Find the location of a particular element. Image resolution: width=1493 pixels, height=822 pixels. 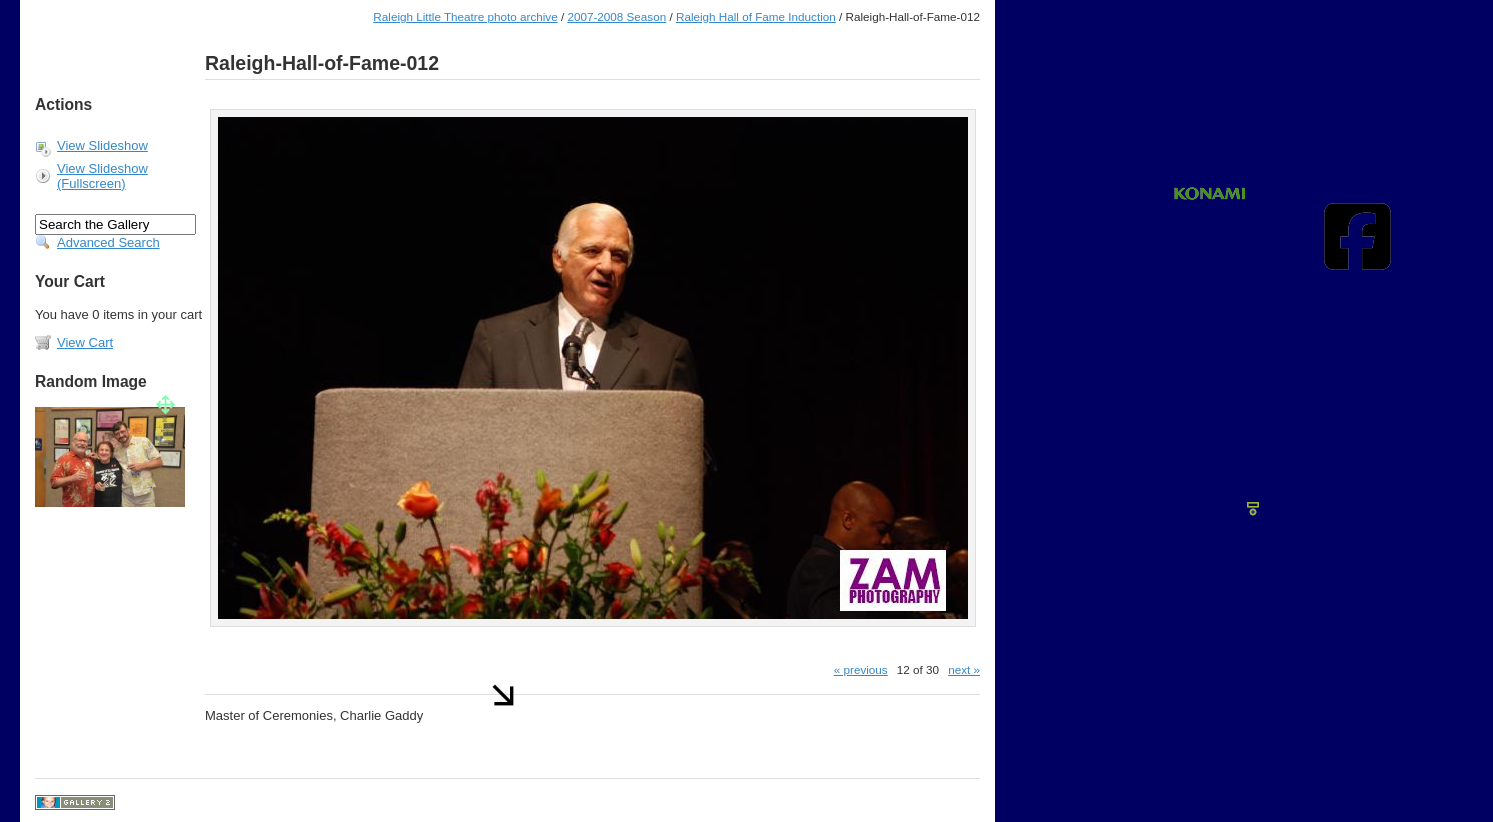

insert a new row below the current selection is located at coordinates (1253, 508).